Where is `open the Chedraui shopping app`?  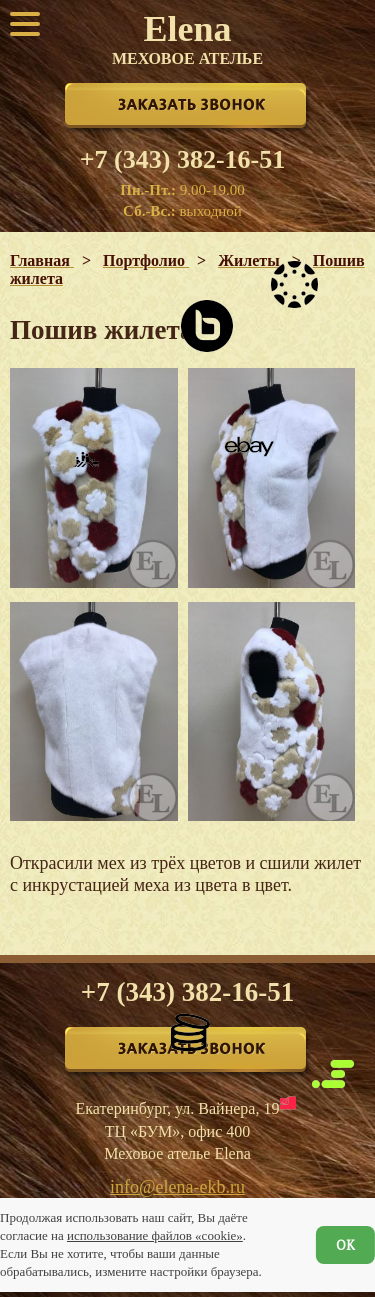 open the Chedraui shopping app is located at coordinates (86, 459).